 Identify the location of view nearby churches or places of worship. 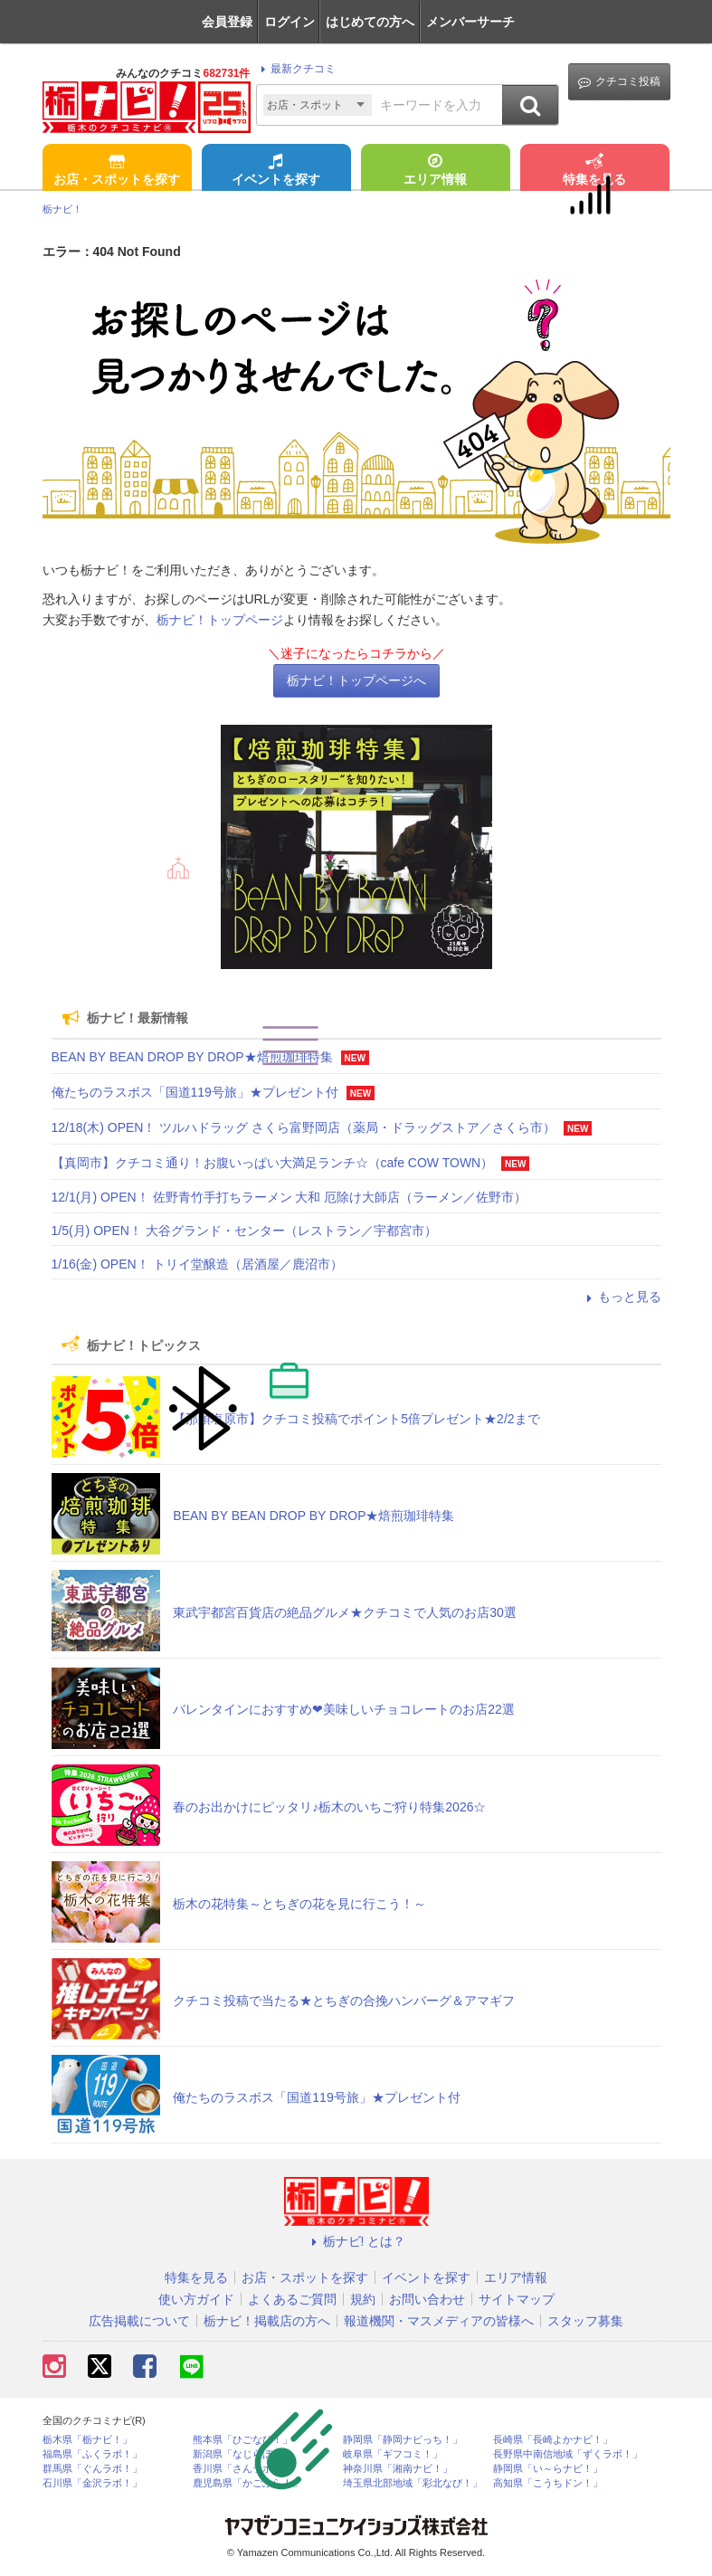
(178, 869).